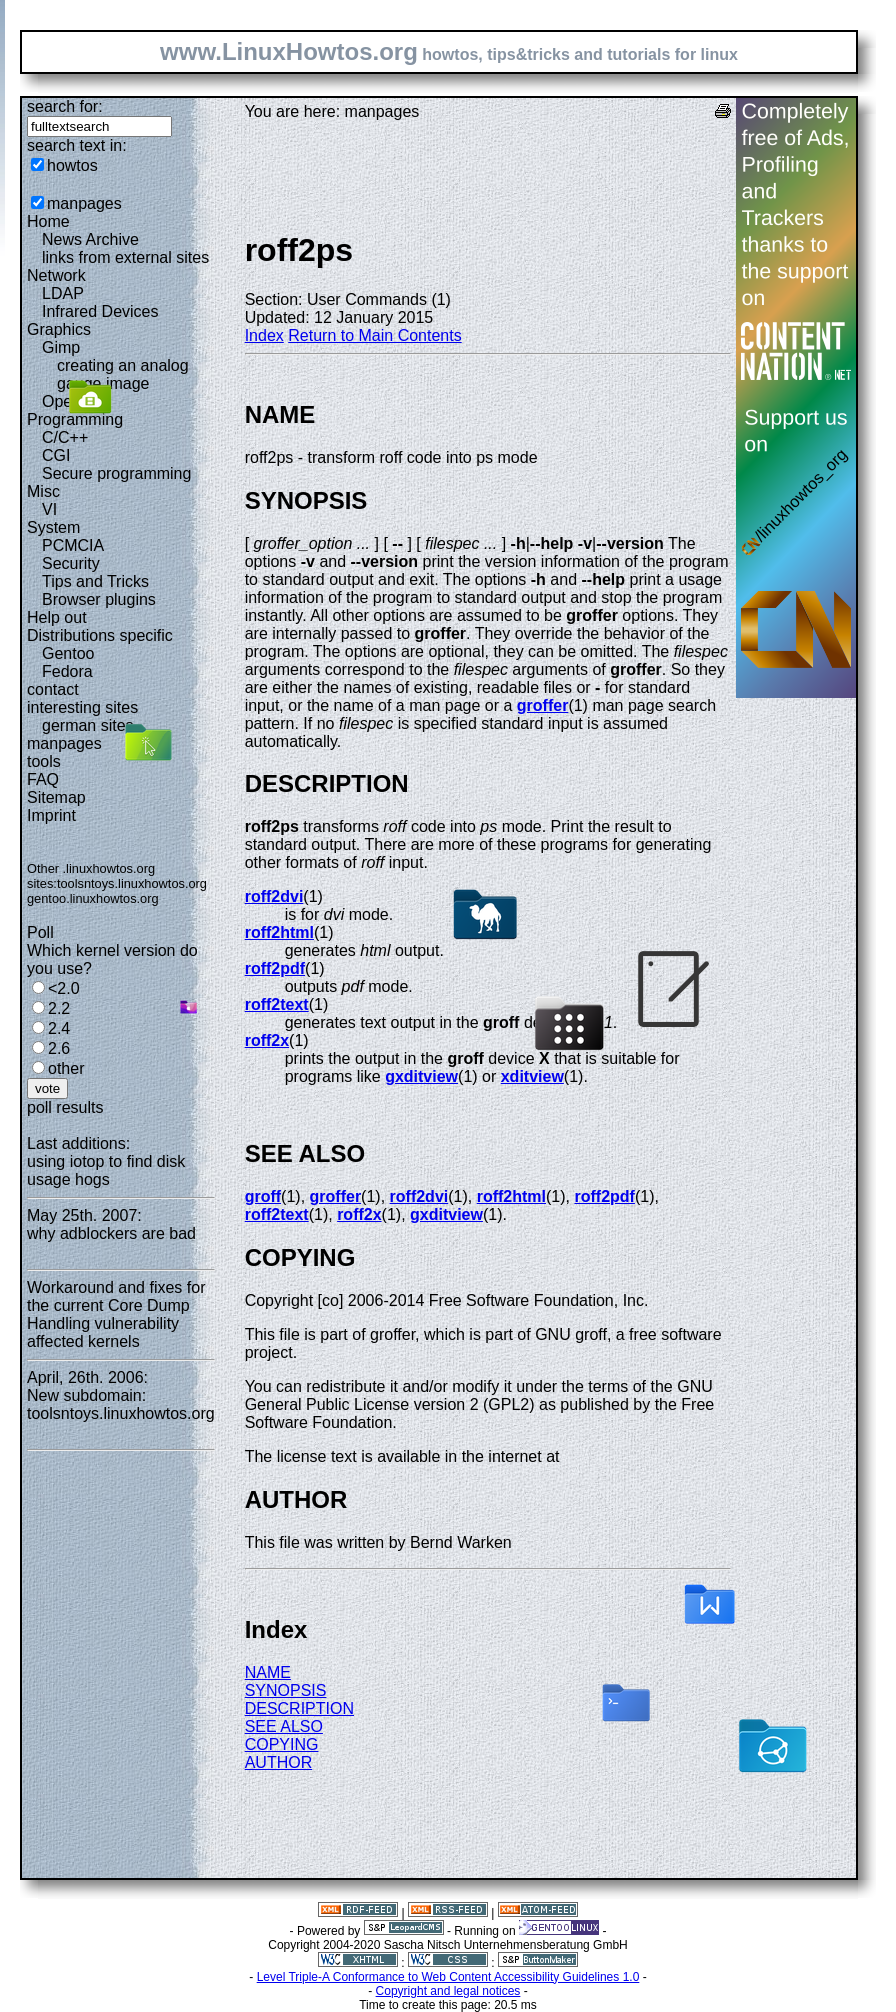 The image size is (896, 2012). What do you see at coordinates (668, 986) in the screenshot?
I see `indicates a connected PDA or tablet device` at bounding box center [668, 986].